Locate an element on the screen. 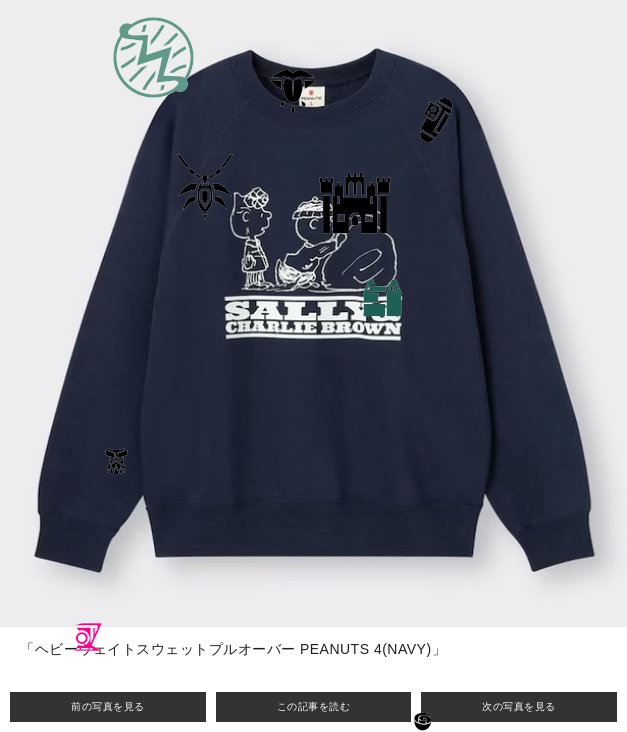 This screenshot has height=732, width=627. indicates a trapped or contained state is located at coordinates (153, 57).